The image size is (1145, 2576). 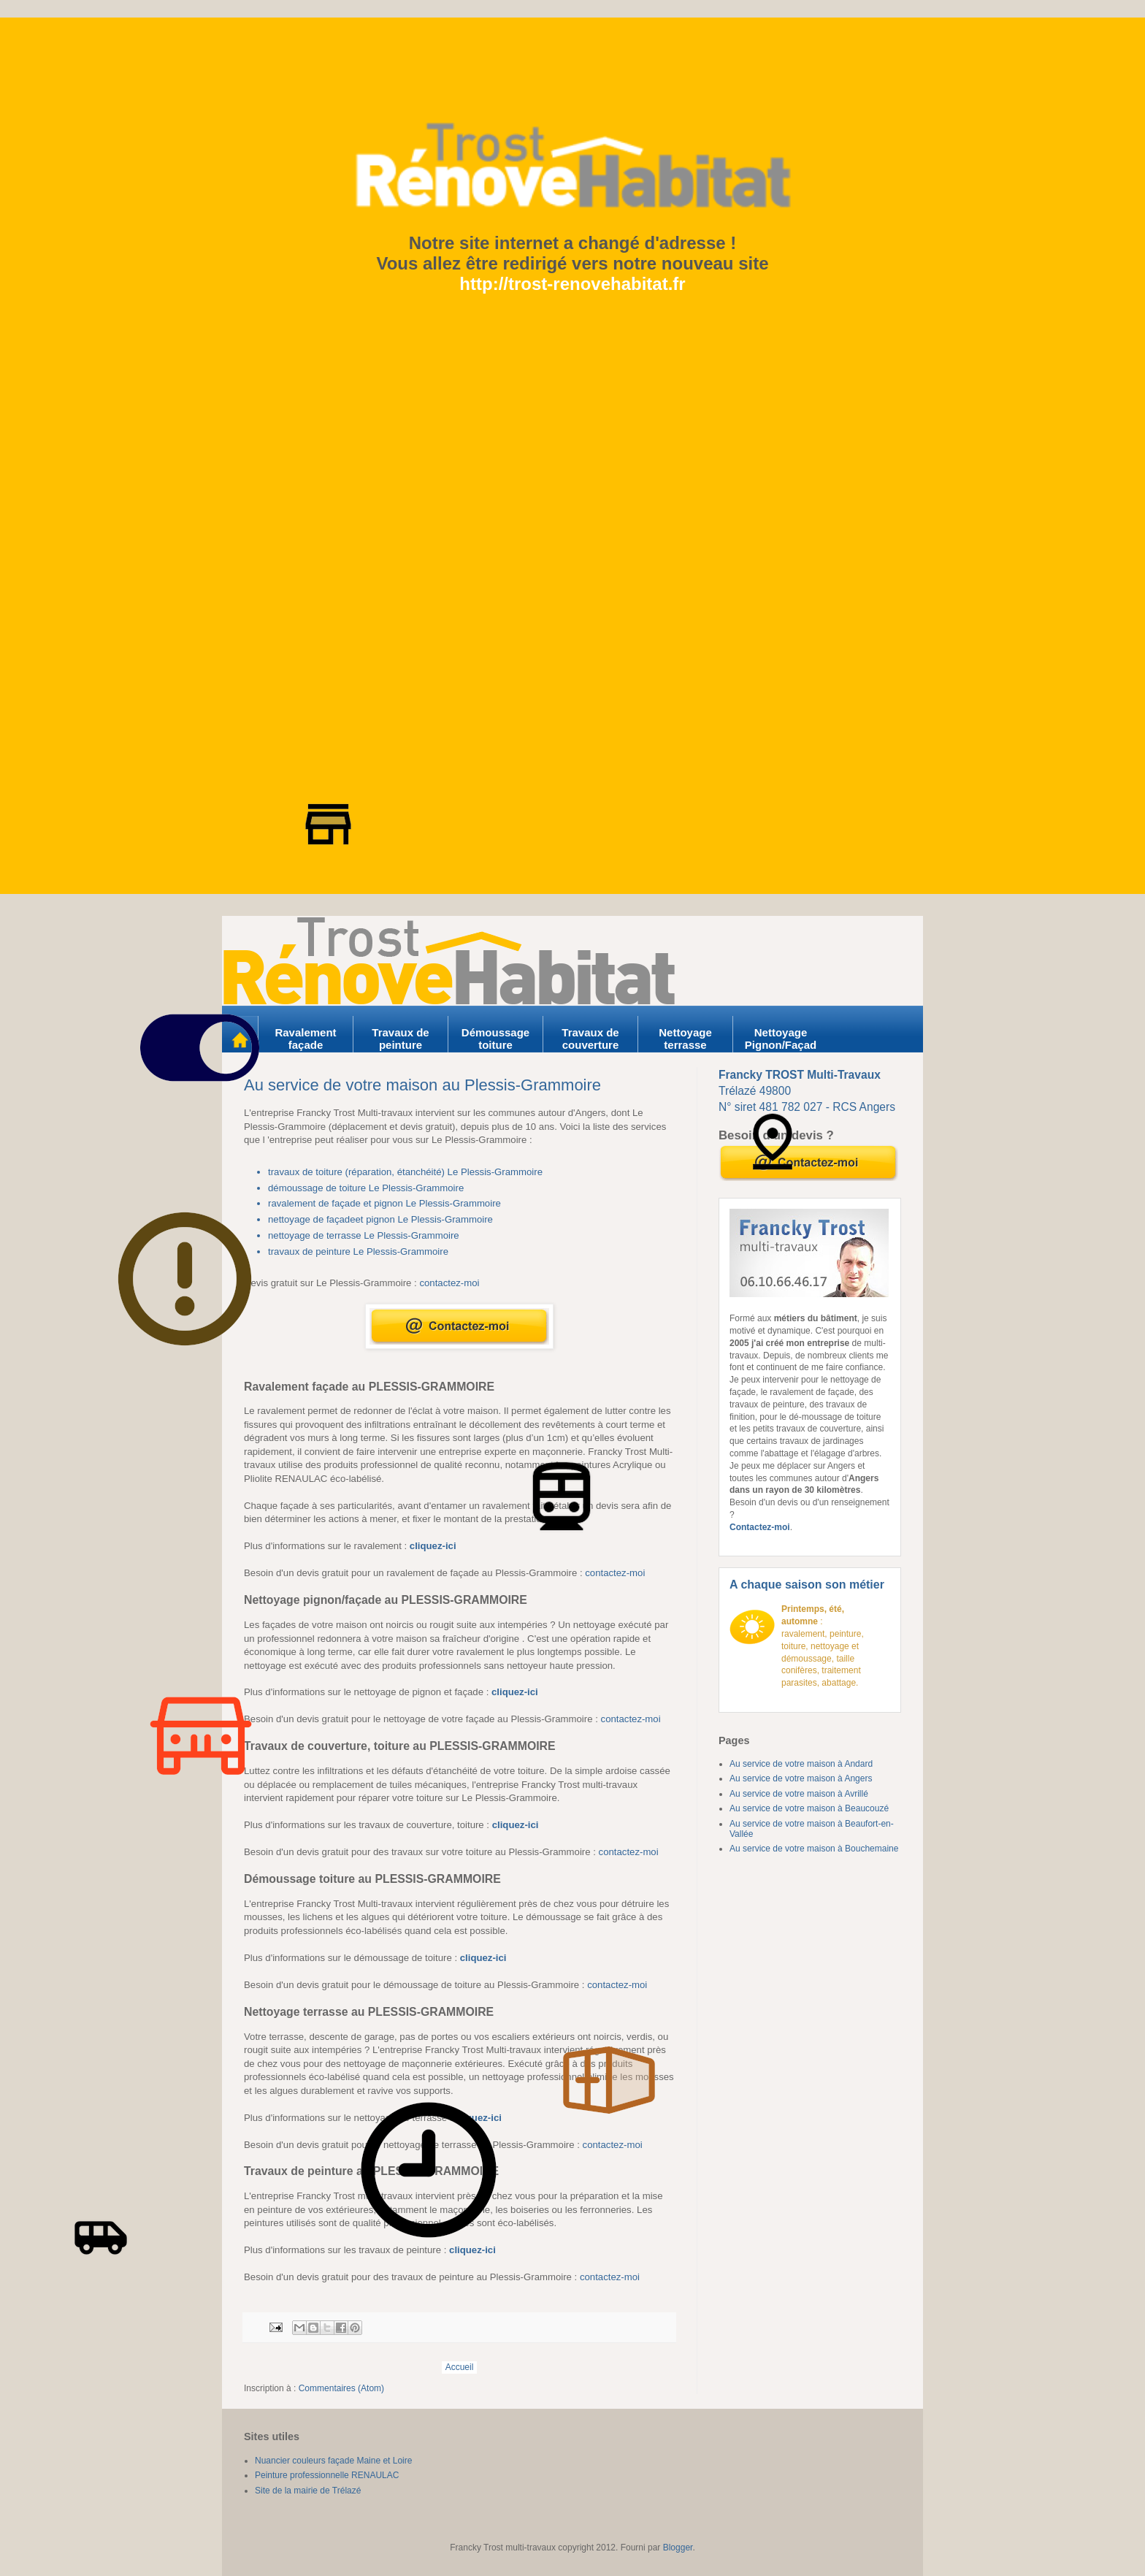 What do you see at coordinates (609, 2080) in the screenshot?
I see `view shipping or freight details` at bounding box center [609, 2080].